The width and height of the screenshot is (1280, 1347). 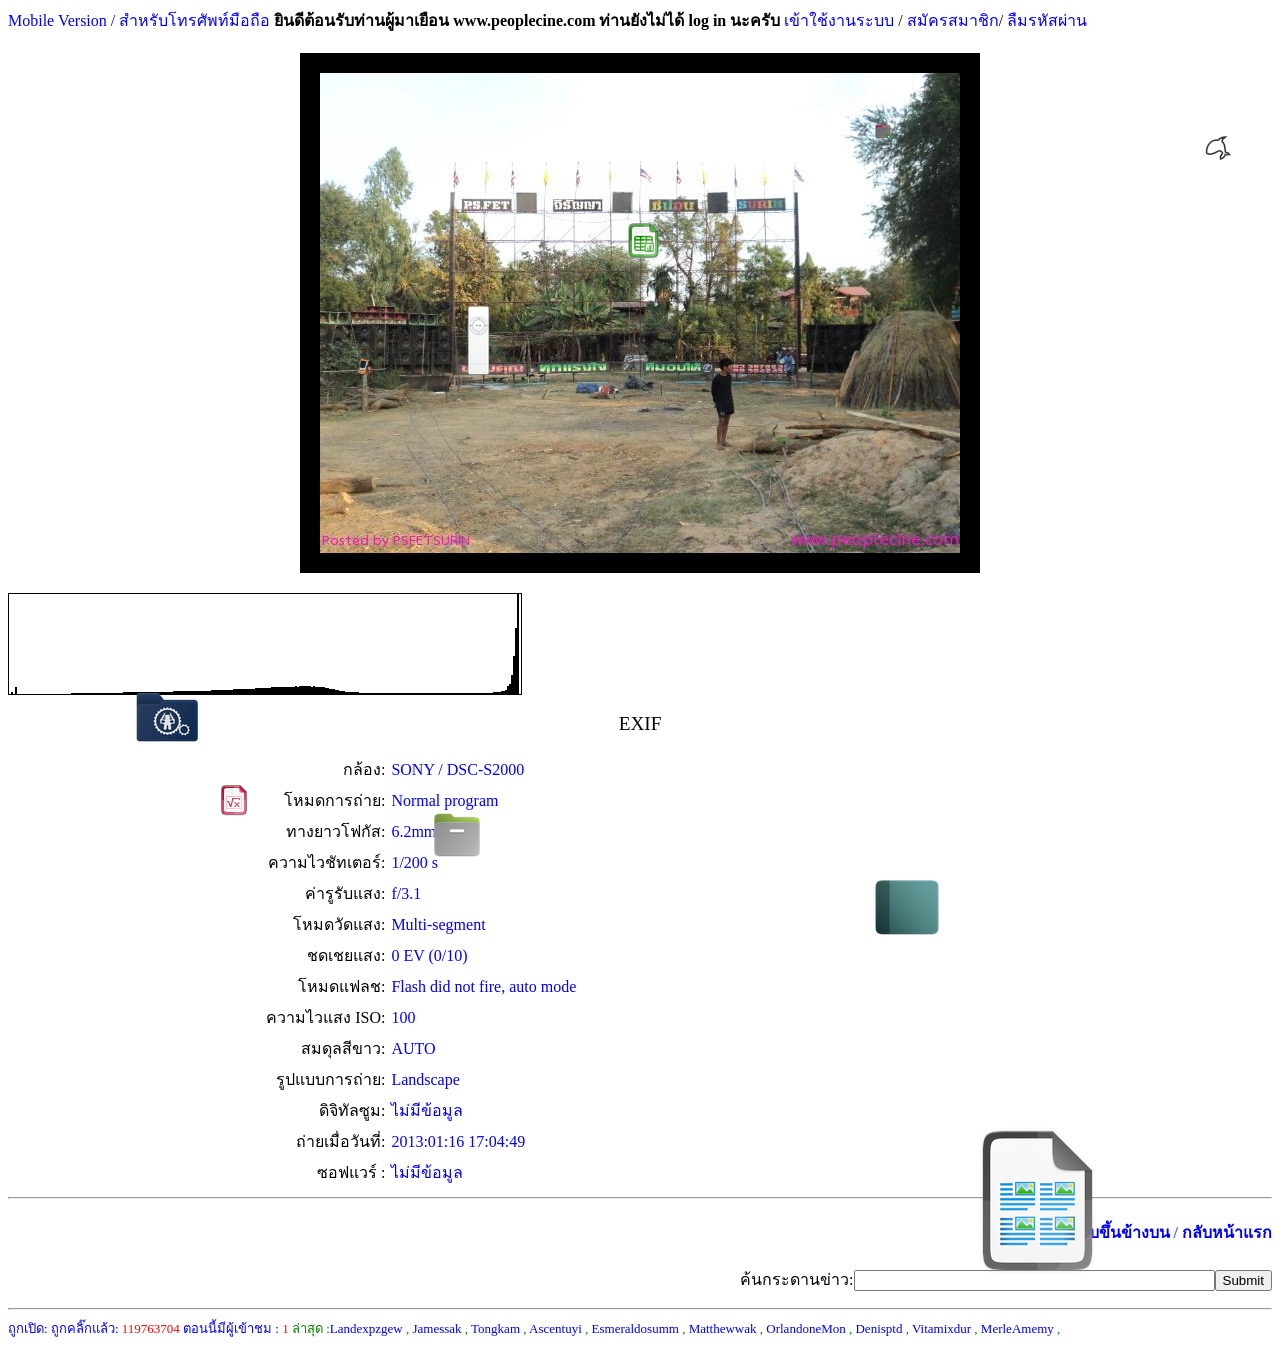 What do you see at coordinates (907, 905) in the screenshot?
I see `access the desktop folder` at bounding box center [907, 905].